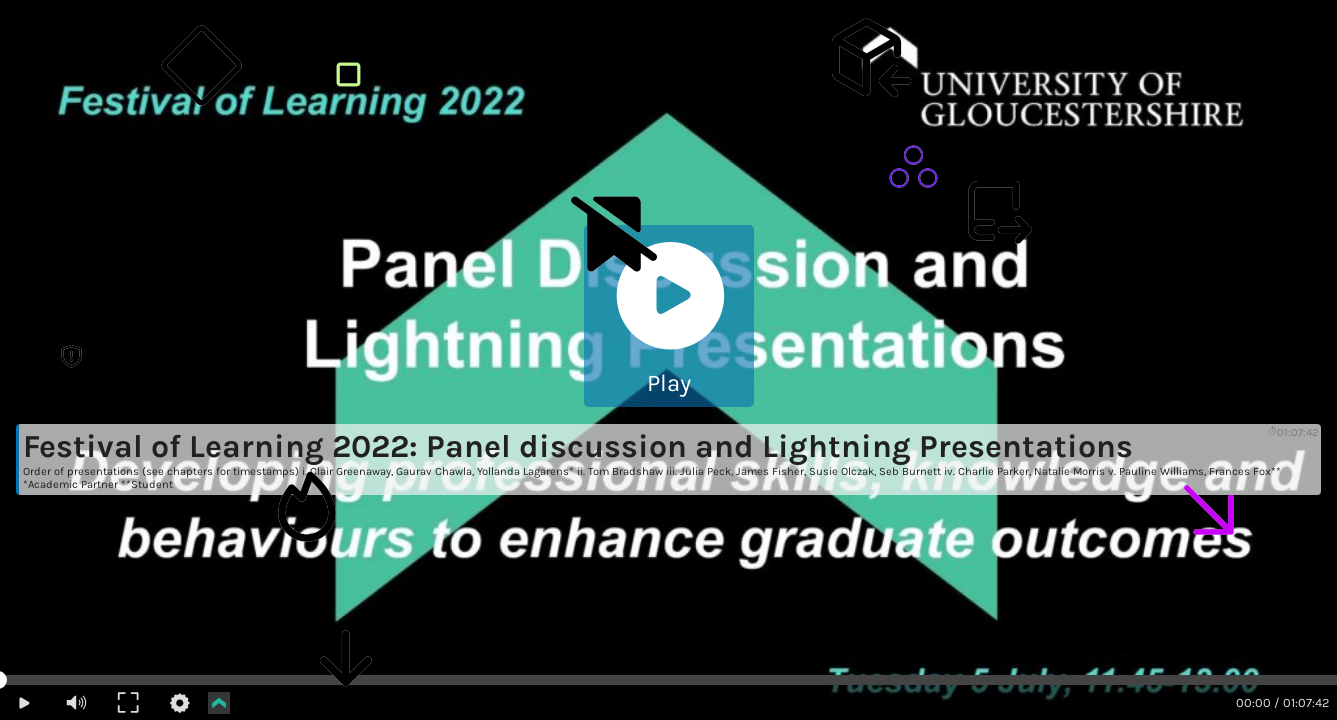  Describe the element at coordinates (344, 656) in the screenshot. I see `scroll down or view more content` at that location.